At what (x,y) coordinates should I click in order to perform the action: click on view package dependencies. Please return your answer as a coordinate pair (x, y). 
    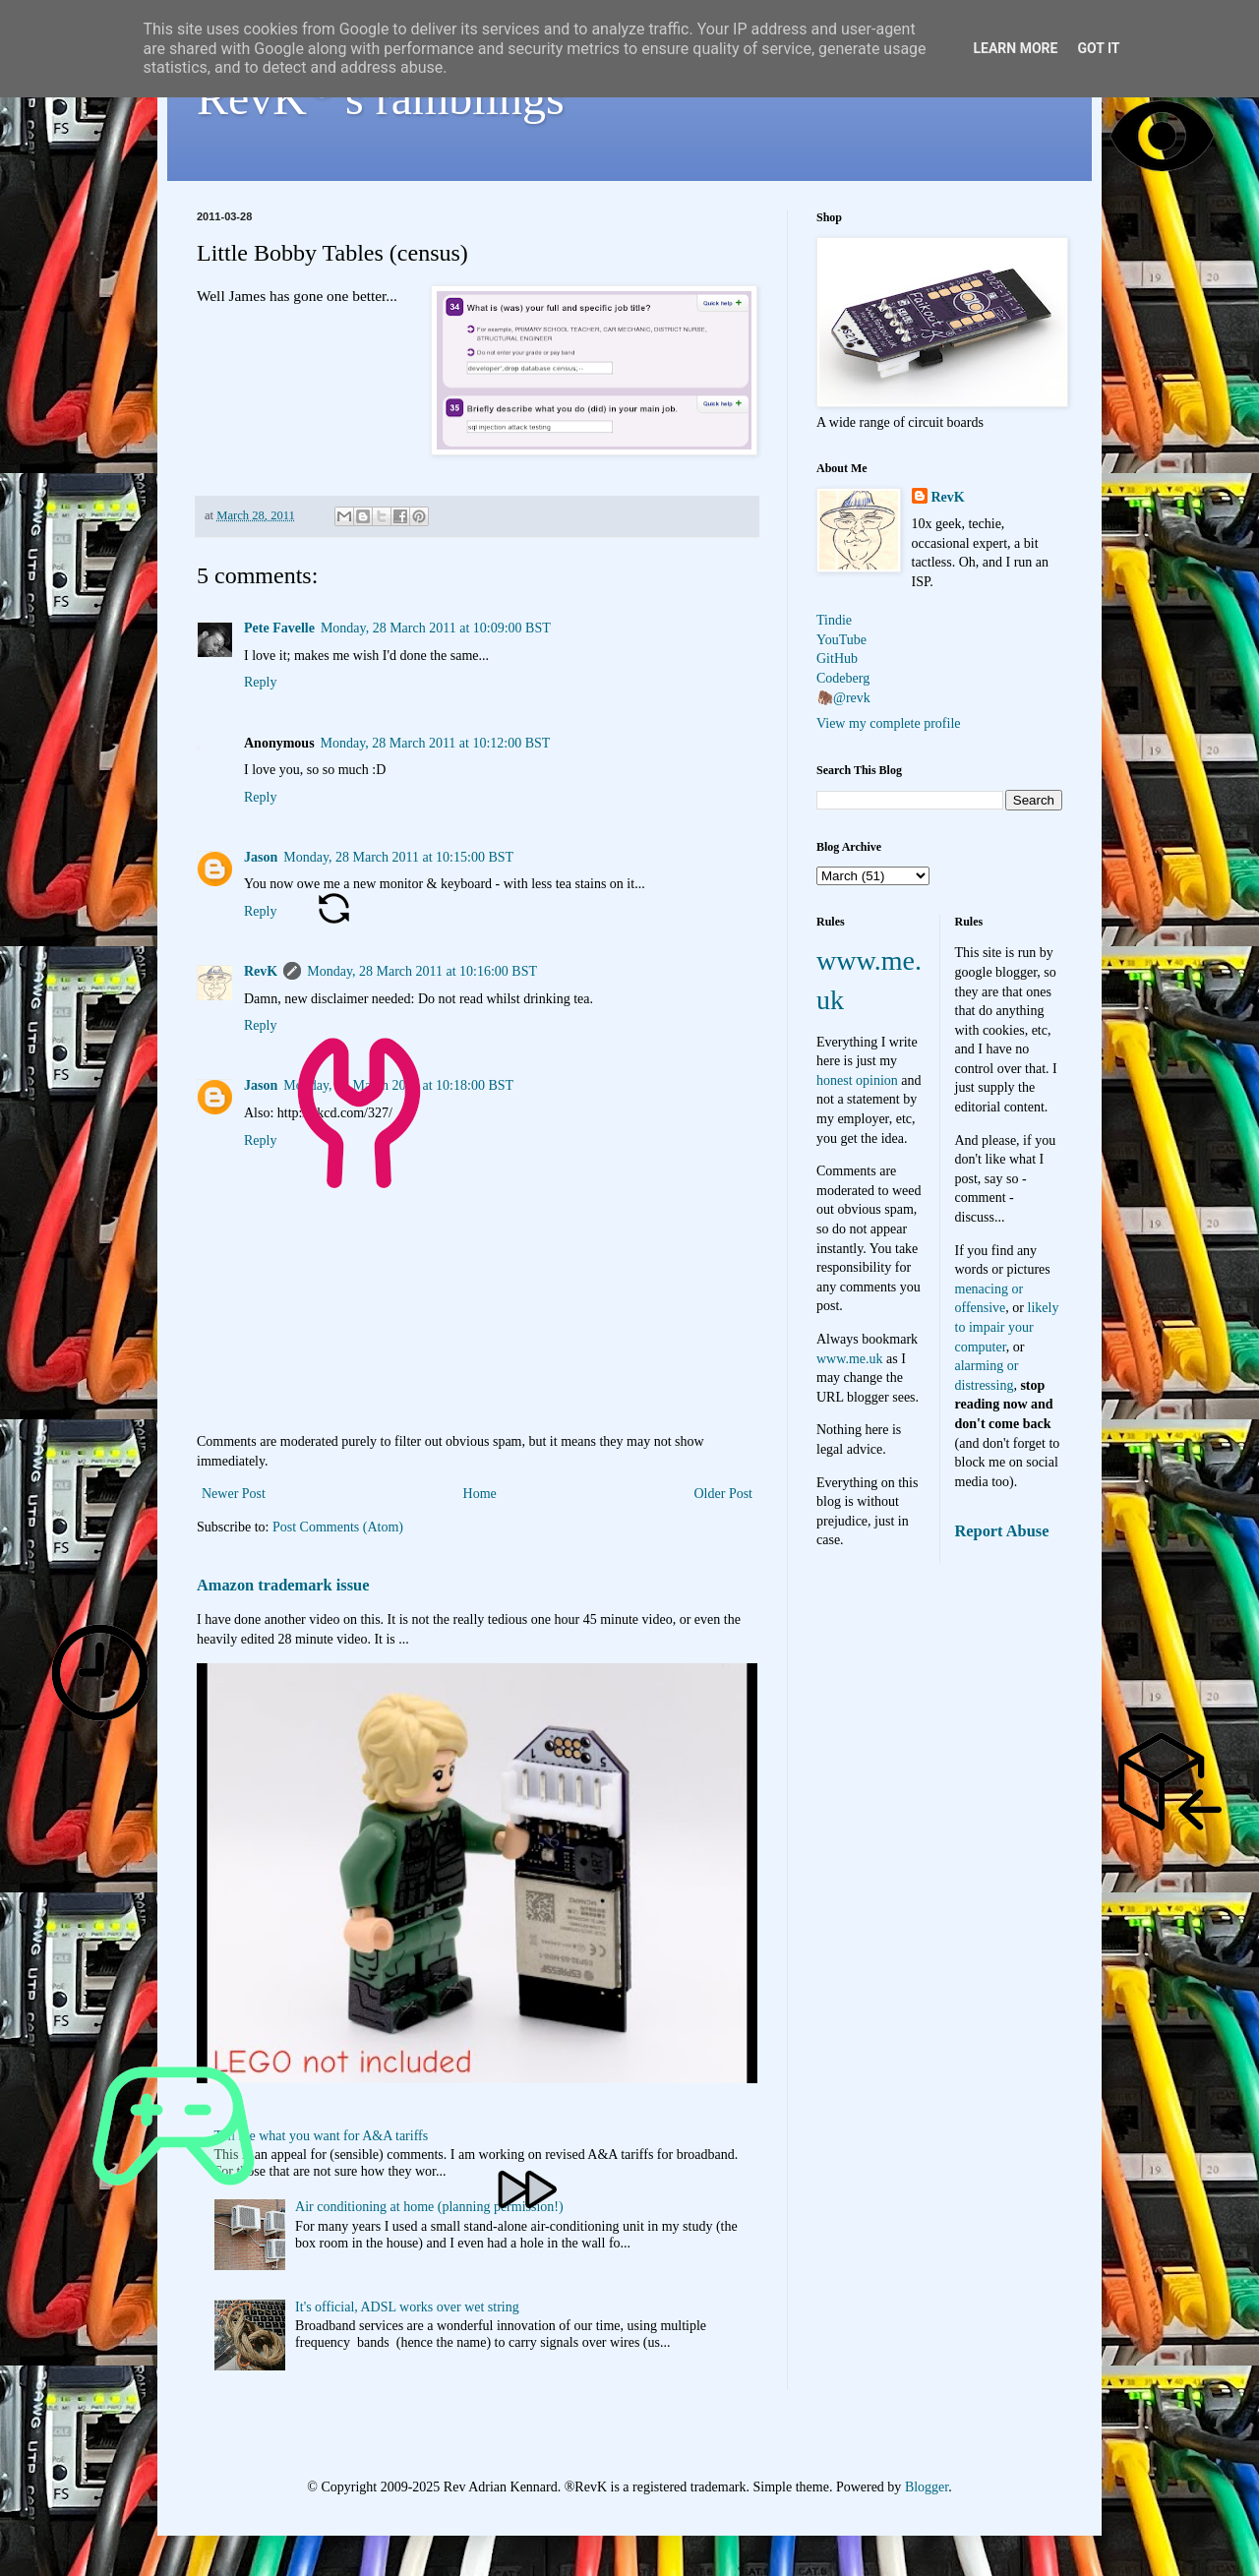
    Looking at the image, I should click on (1169, 1782).